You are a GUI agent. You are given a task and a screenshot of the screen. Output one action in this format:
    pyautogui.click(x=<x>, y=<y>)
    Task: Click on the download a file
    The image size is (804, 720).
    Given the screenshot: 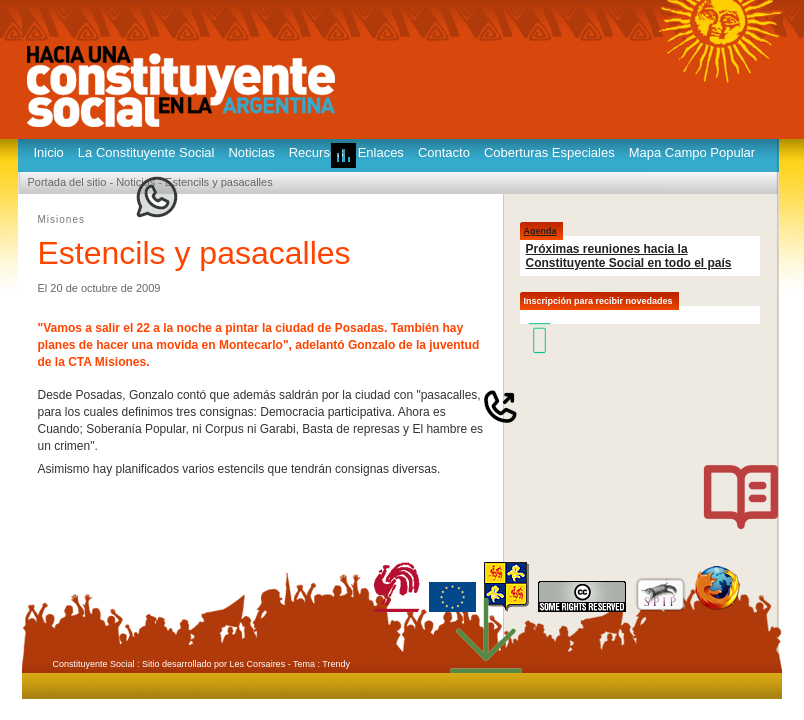 What is the action you would take?
    pyautogui.click(x=486, y=637)
    